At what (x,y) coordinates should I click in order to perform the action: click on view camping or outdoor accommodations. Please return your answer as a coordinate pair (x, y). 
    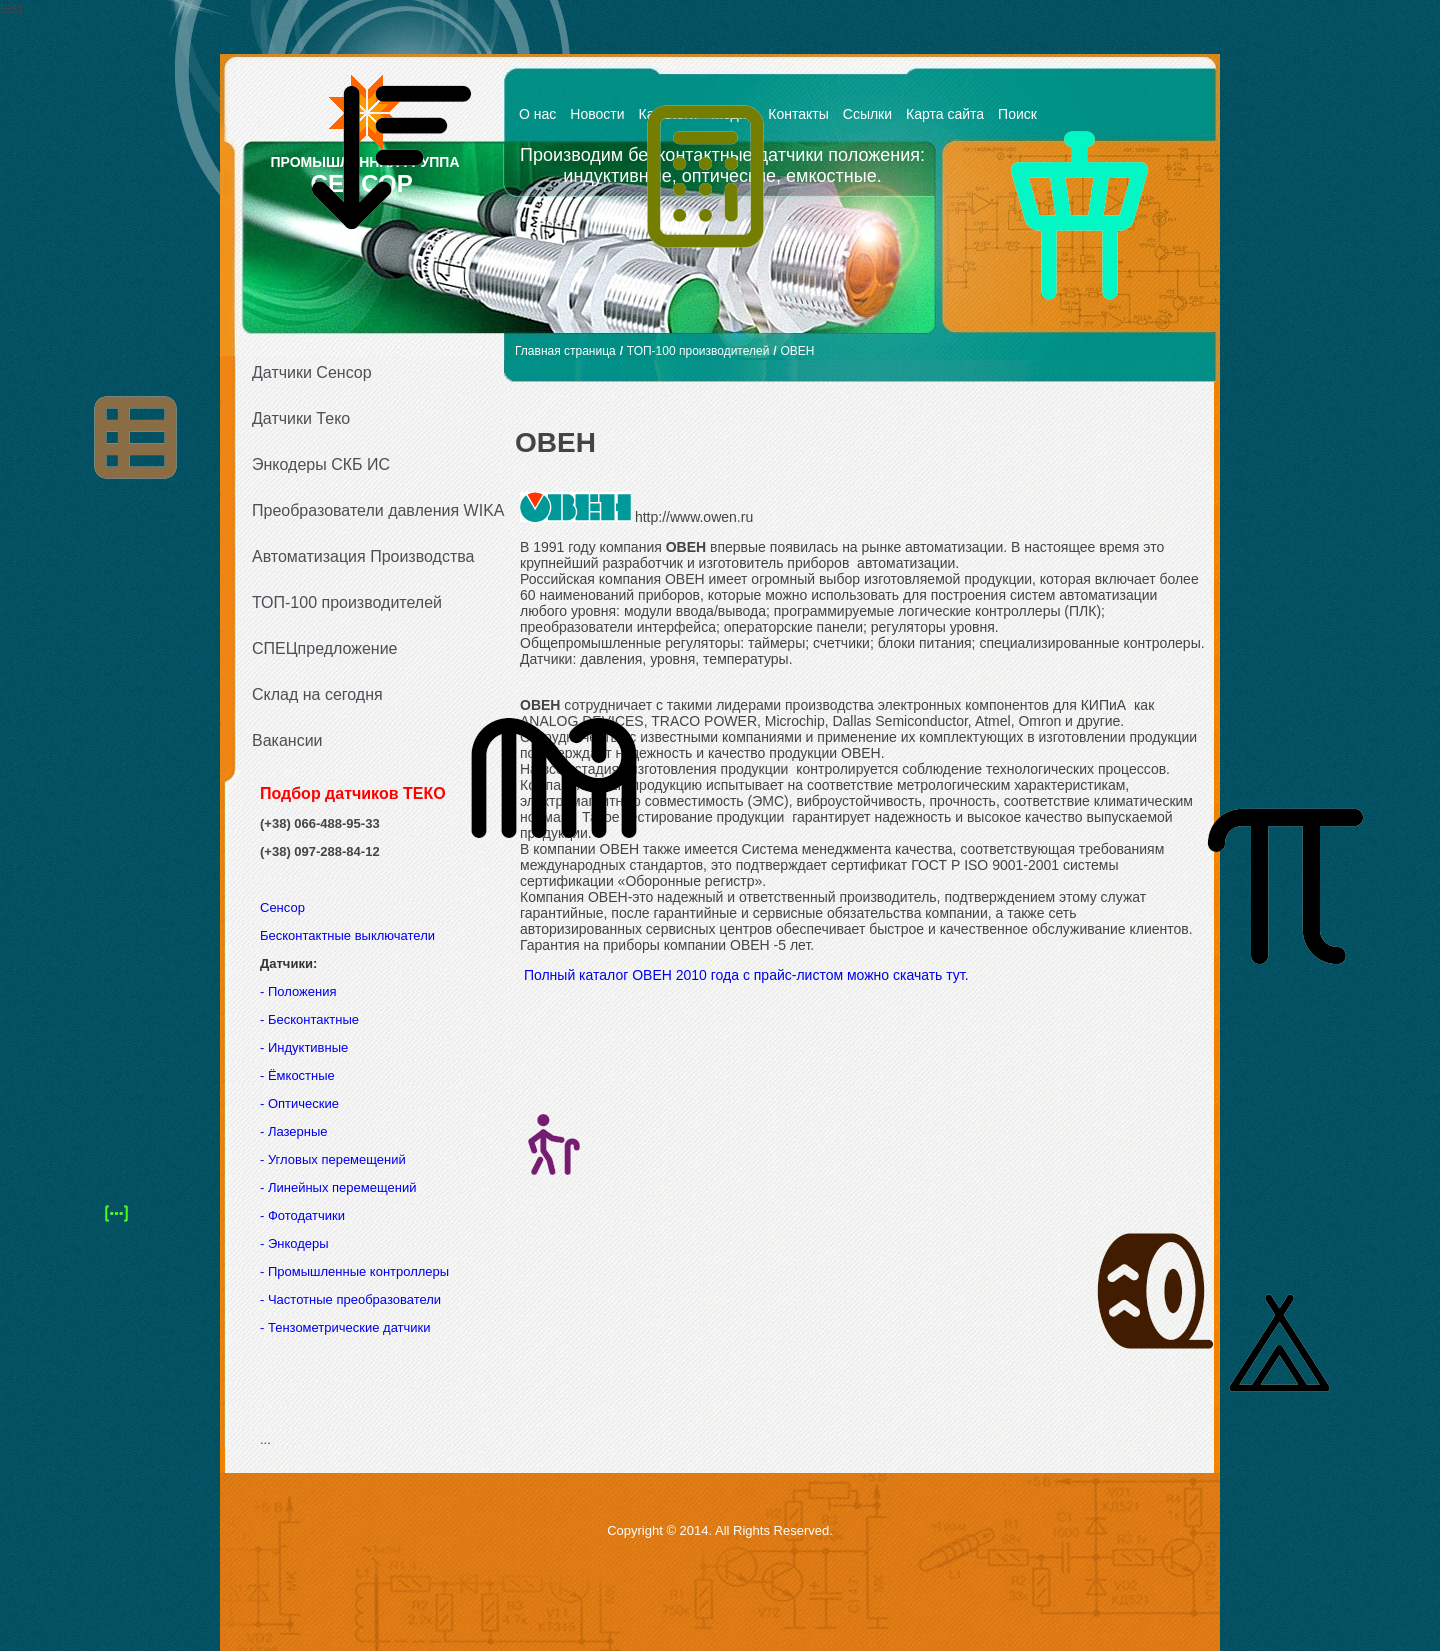
    Looking at the image, I should click on (1279, 1348).